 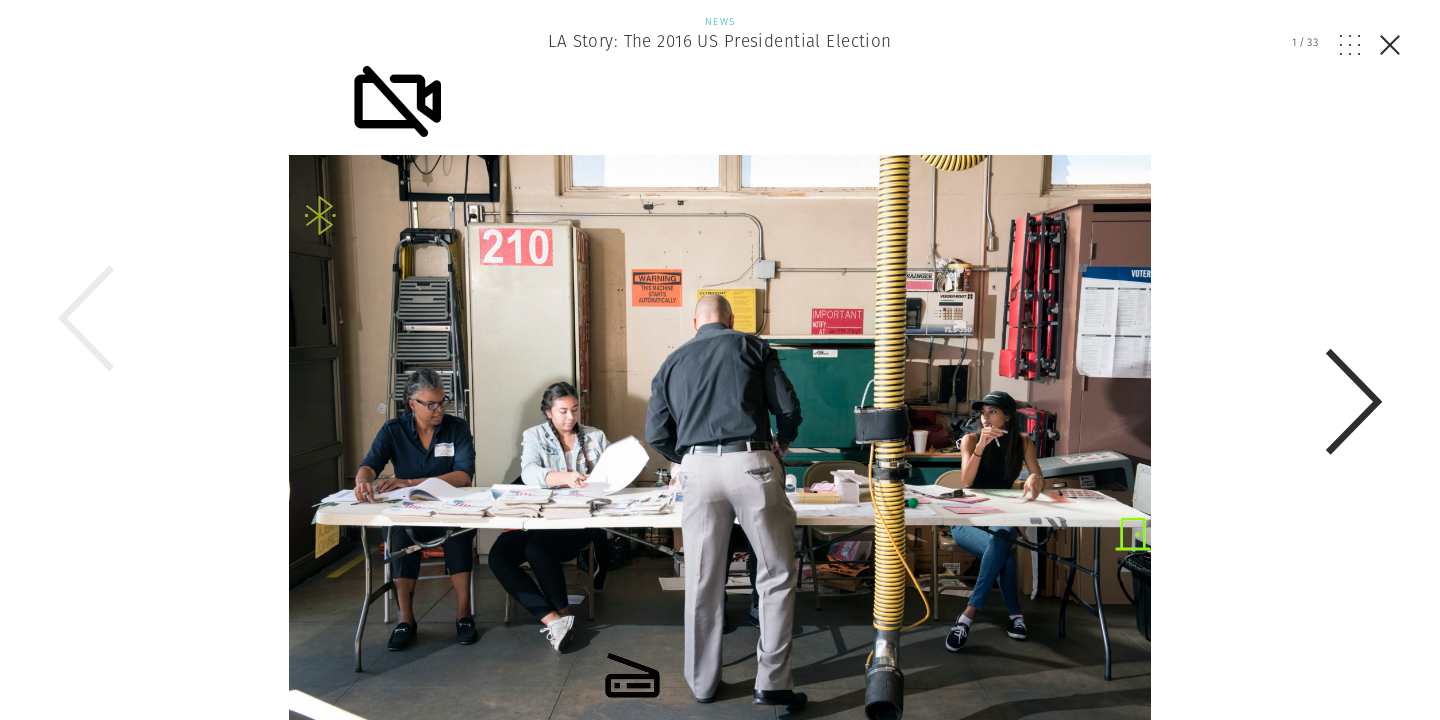 What do you see at coordinates (632, 673) in the screenshot?
I see `scan a document or image` at bounding box center [632, 673].